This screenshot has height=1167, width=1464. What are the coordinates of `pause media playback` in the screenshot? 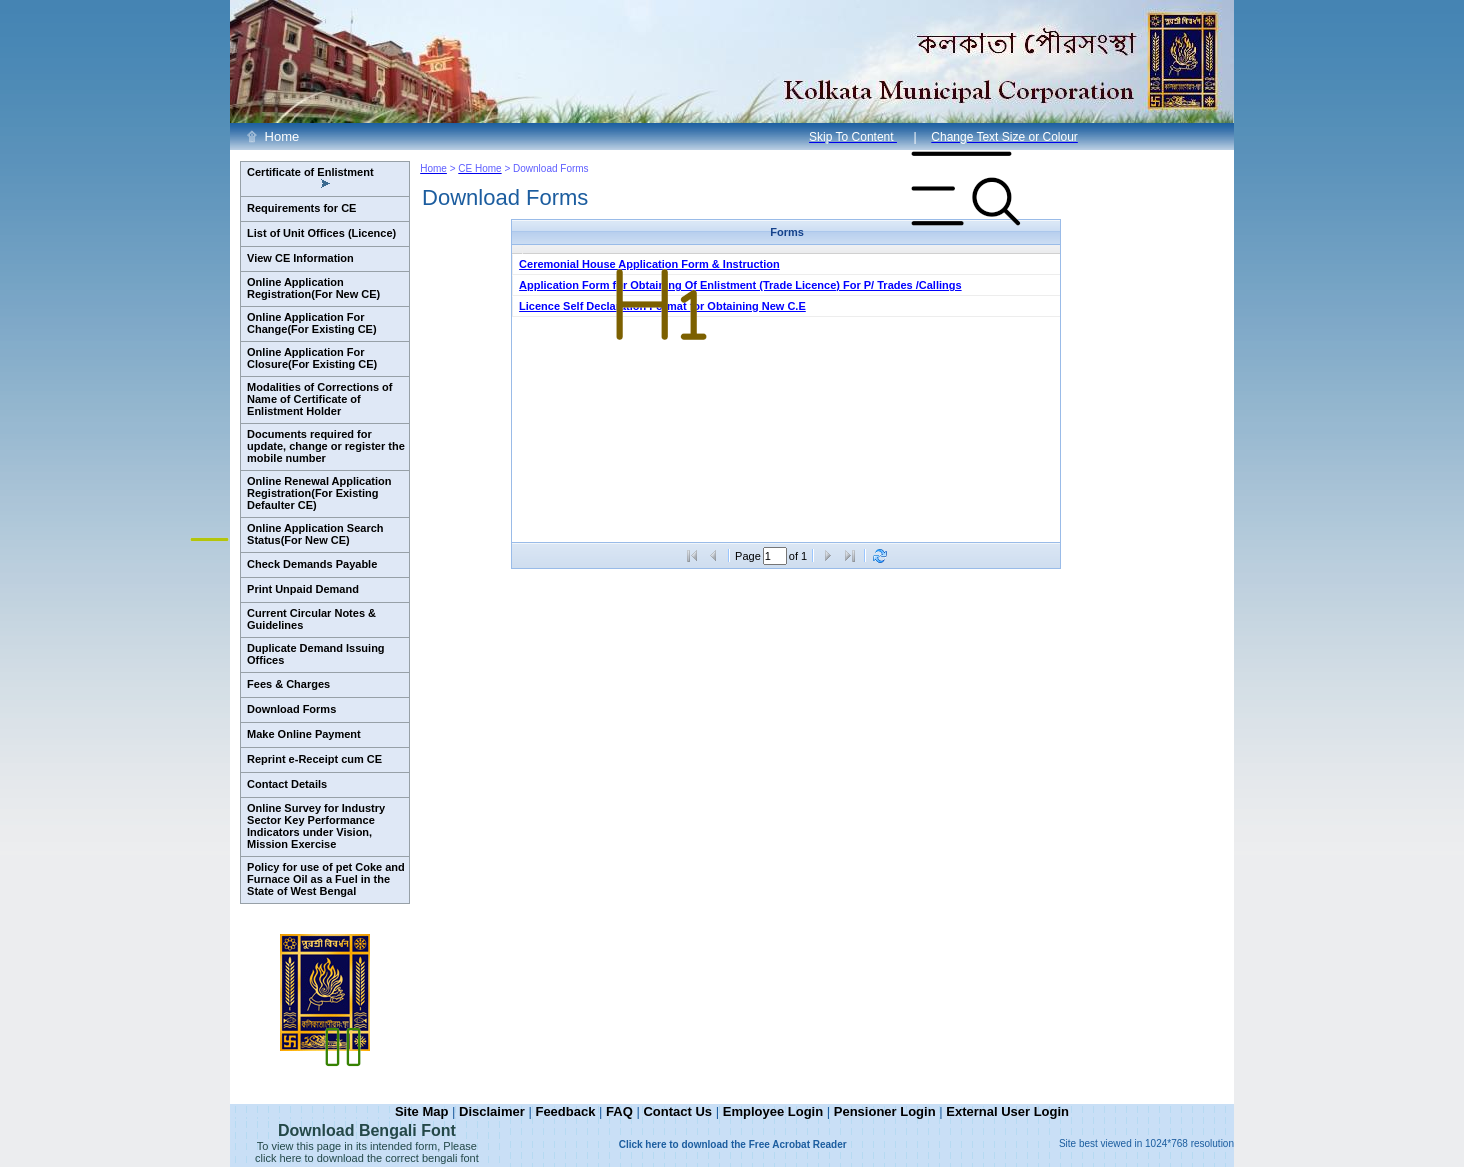 It's located at (343, 1047).